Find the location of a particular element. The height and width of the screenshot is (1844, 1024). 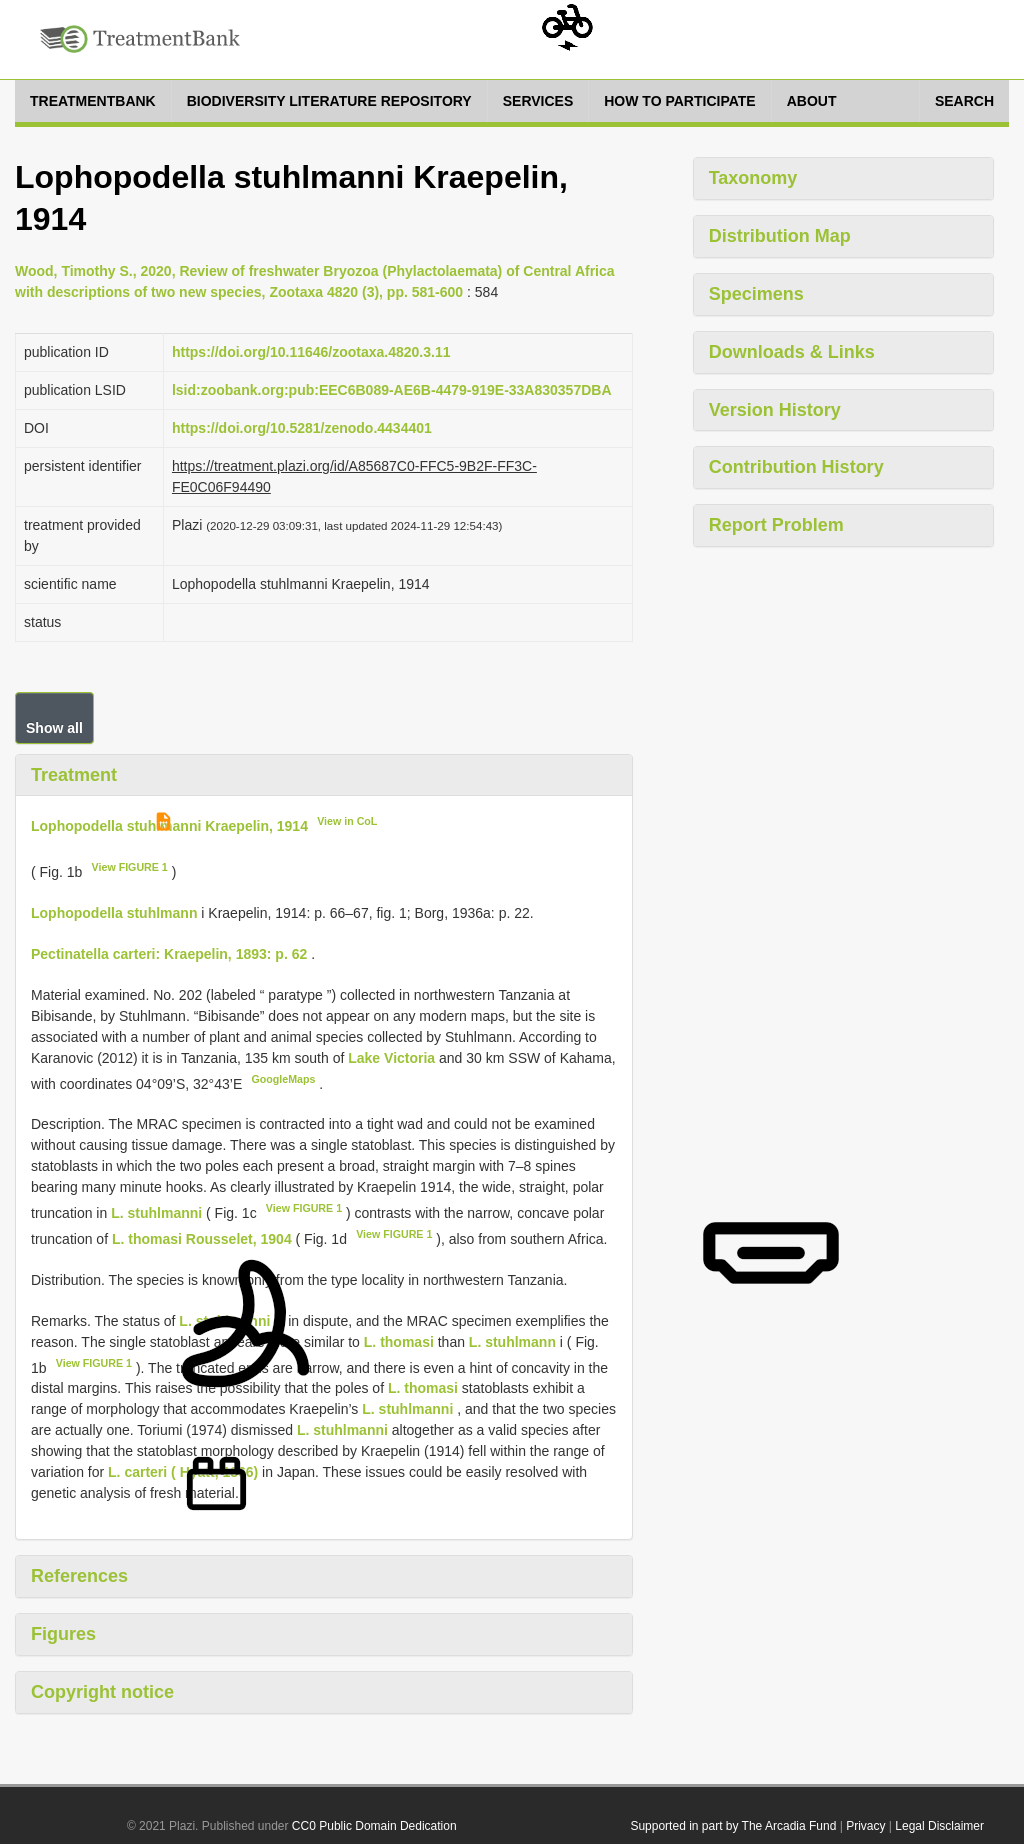

hdmi port connection status is located at coordinates (771, 1253).